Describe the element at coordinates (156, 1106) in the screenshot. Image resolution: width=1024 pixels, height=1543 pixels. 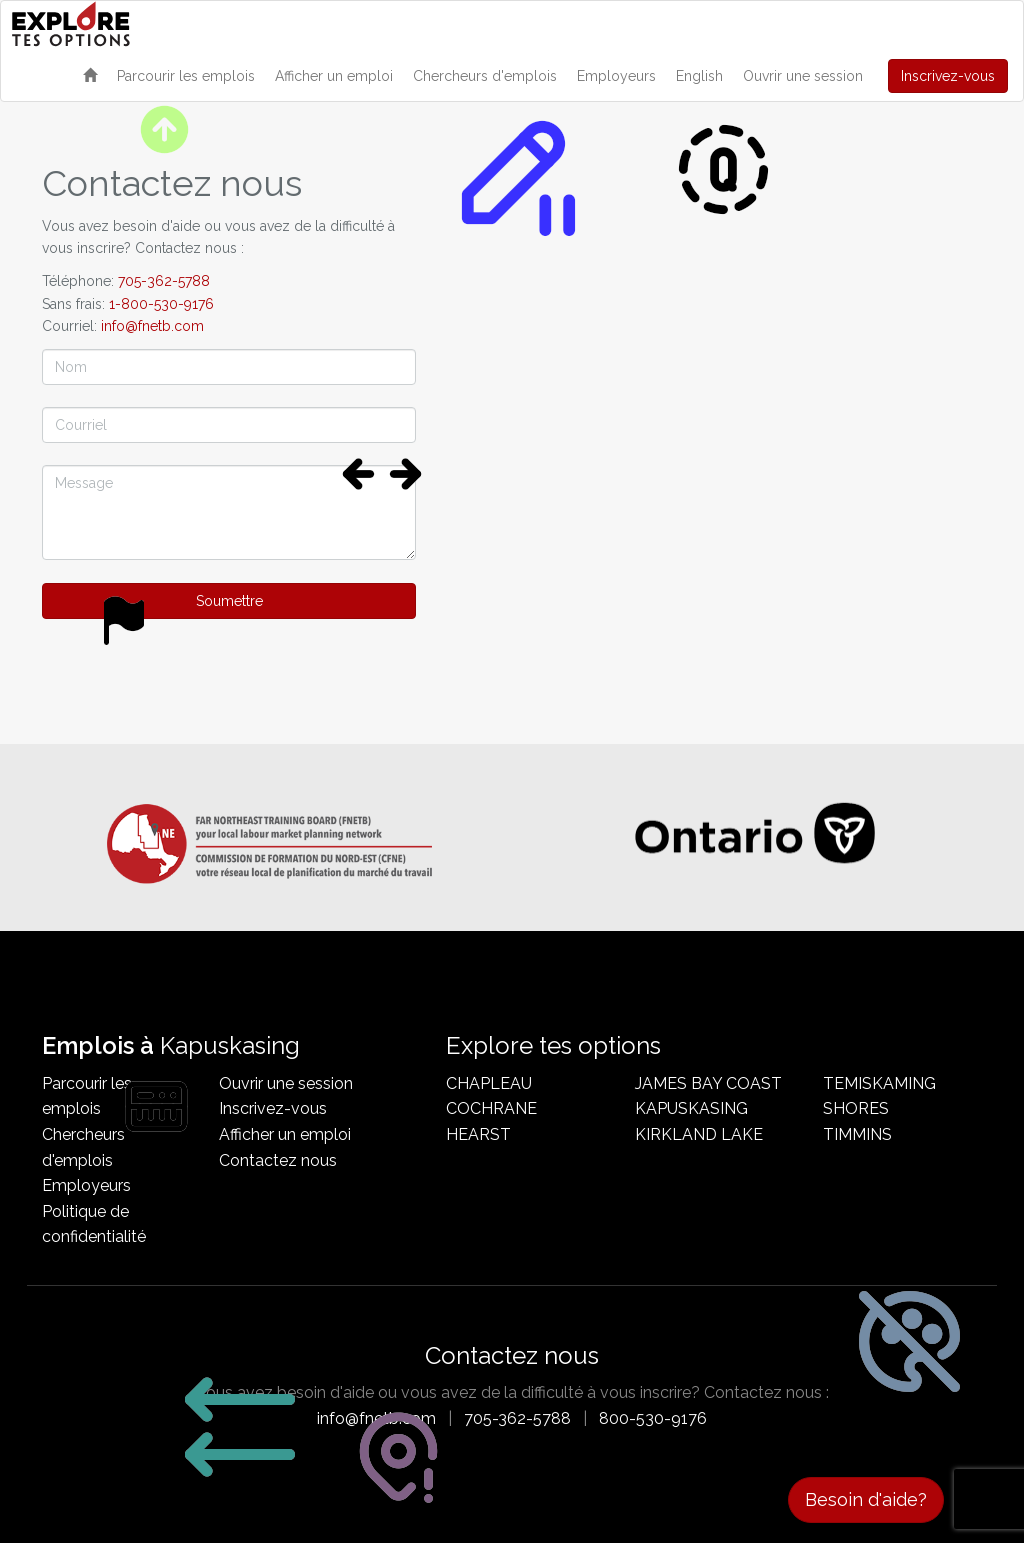
I see `open music keyboard or piano tool` at that location.